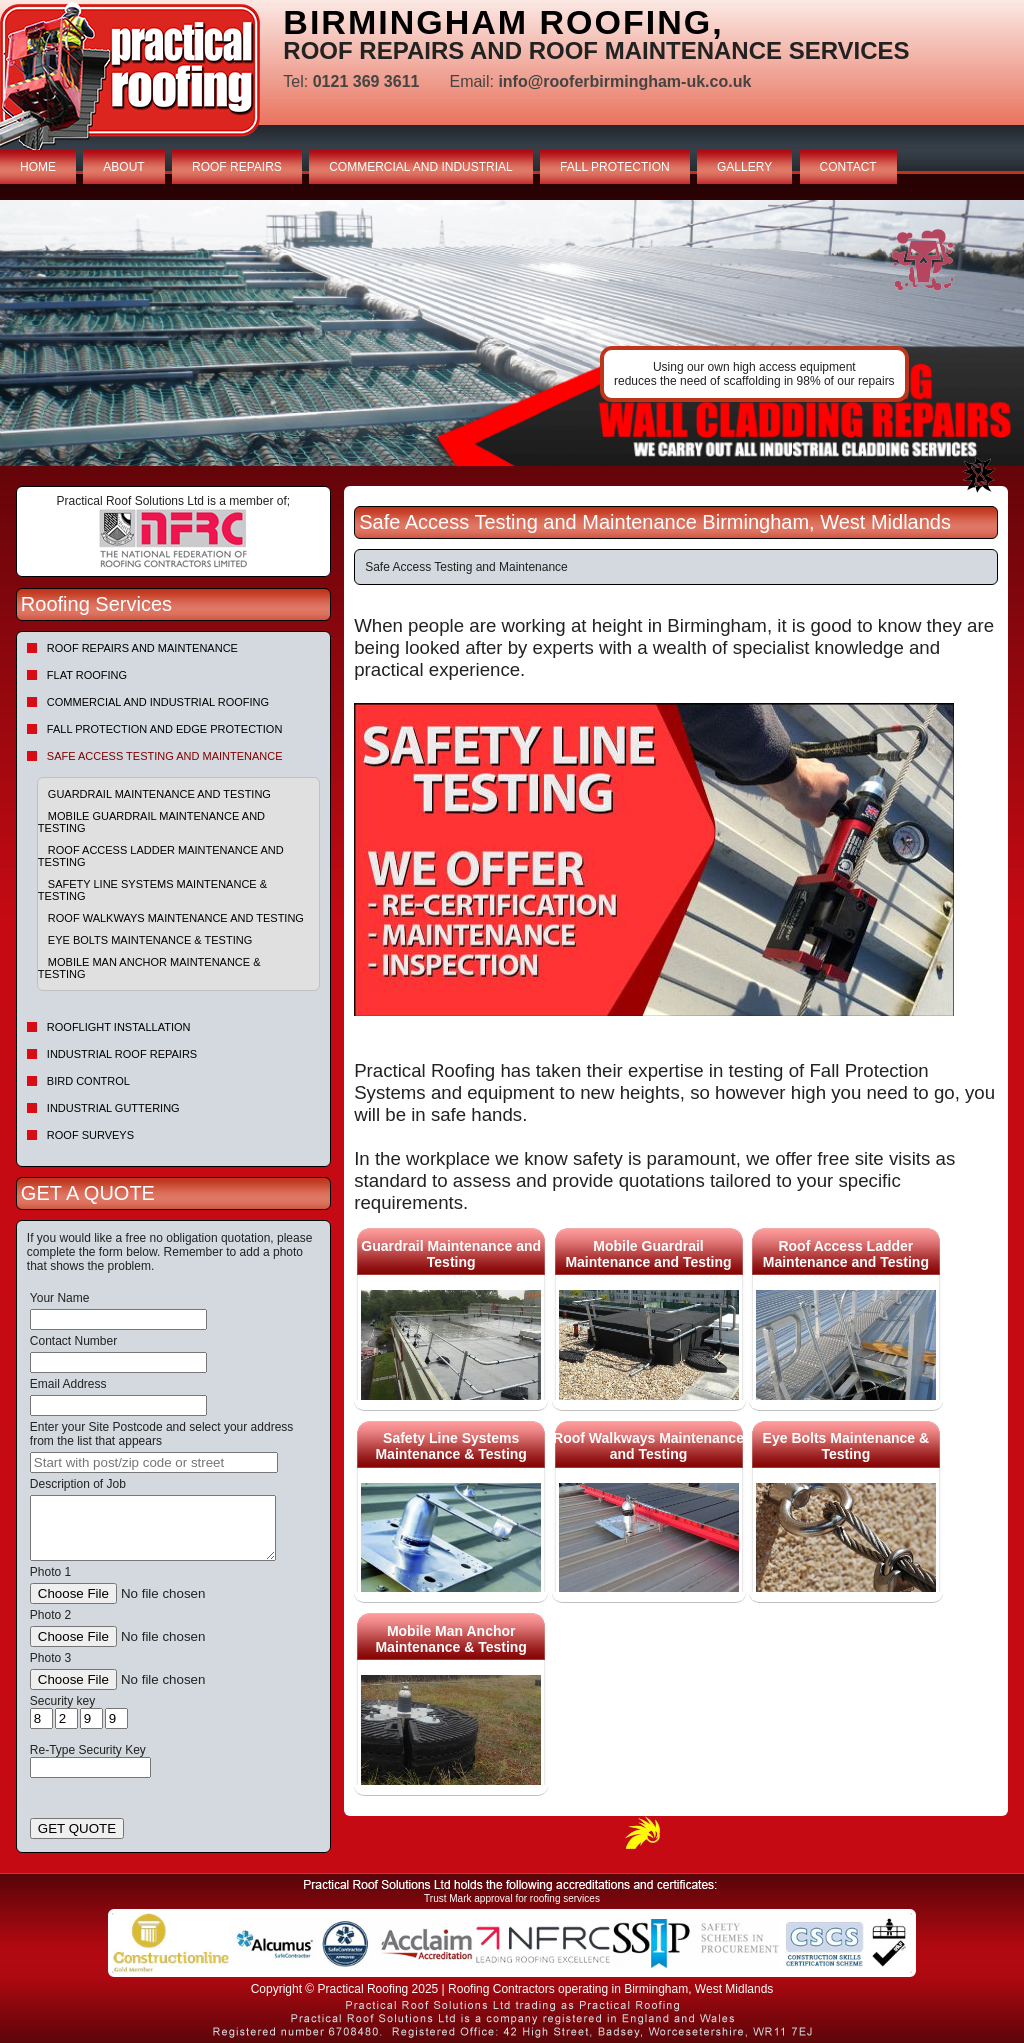 This screenshot has height=2043, width=1024. What do you see at coordinates (979, 475) in the screenshot?
I see `add extra time or extend a timer` at bounding box center [979, 475].